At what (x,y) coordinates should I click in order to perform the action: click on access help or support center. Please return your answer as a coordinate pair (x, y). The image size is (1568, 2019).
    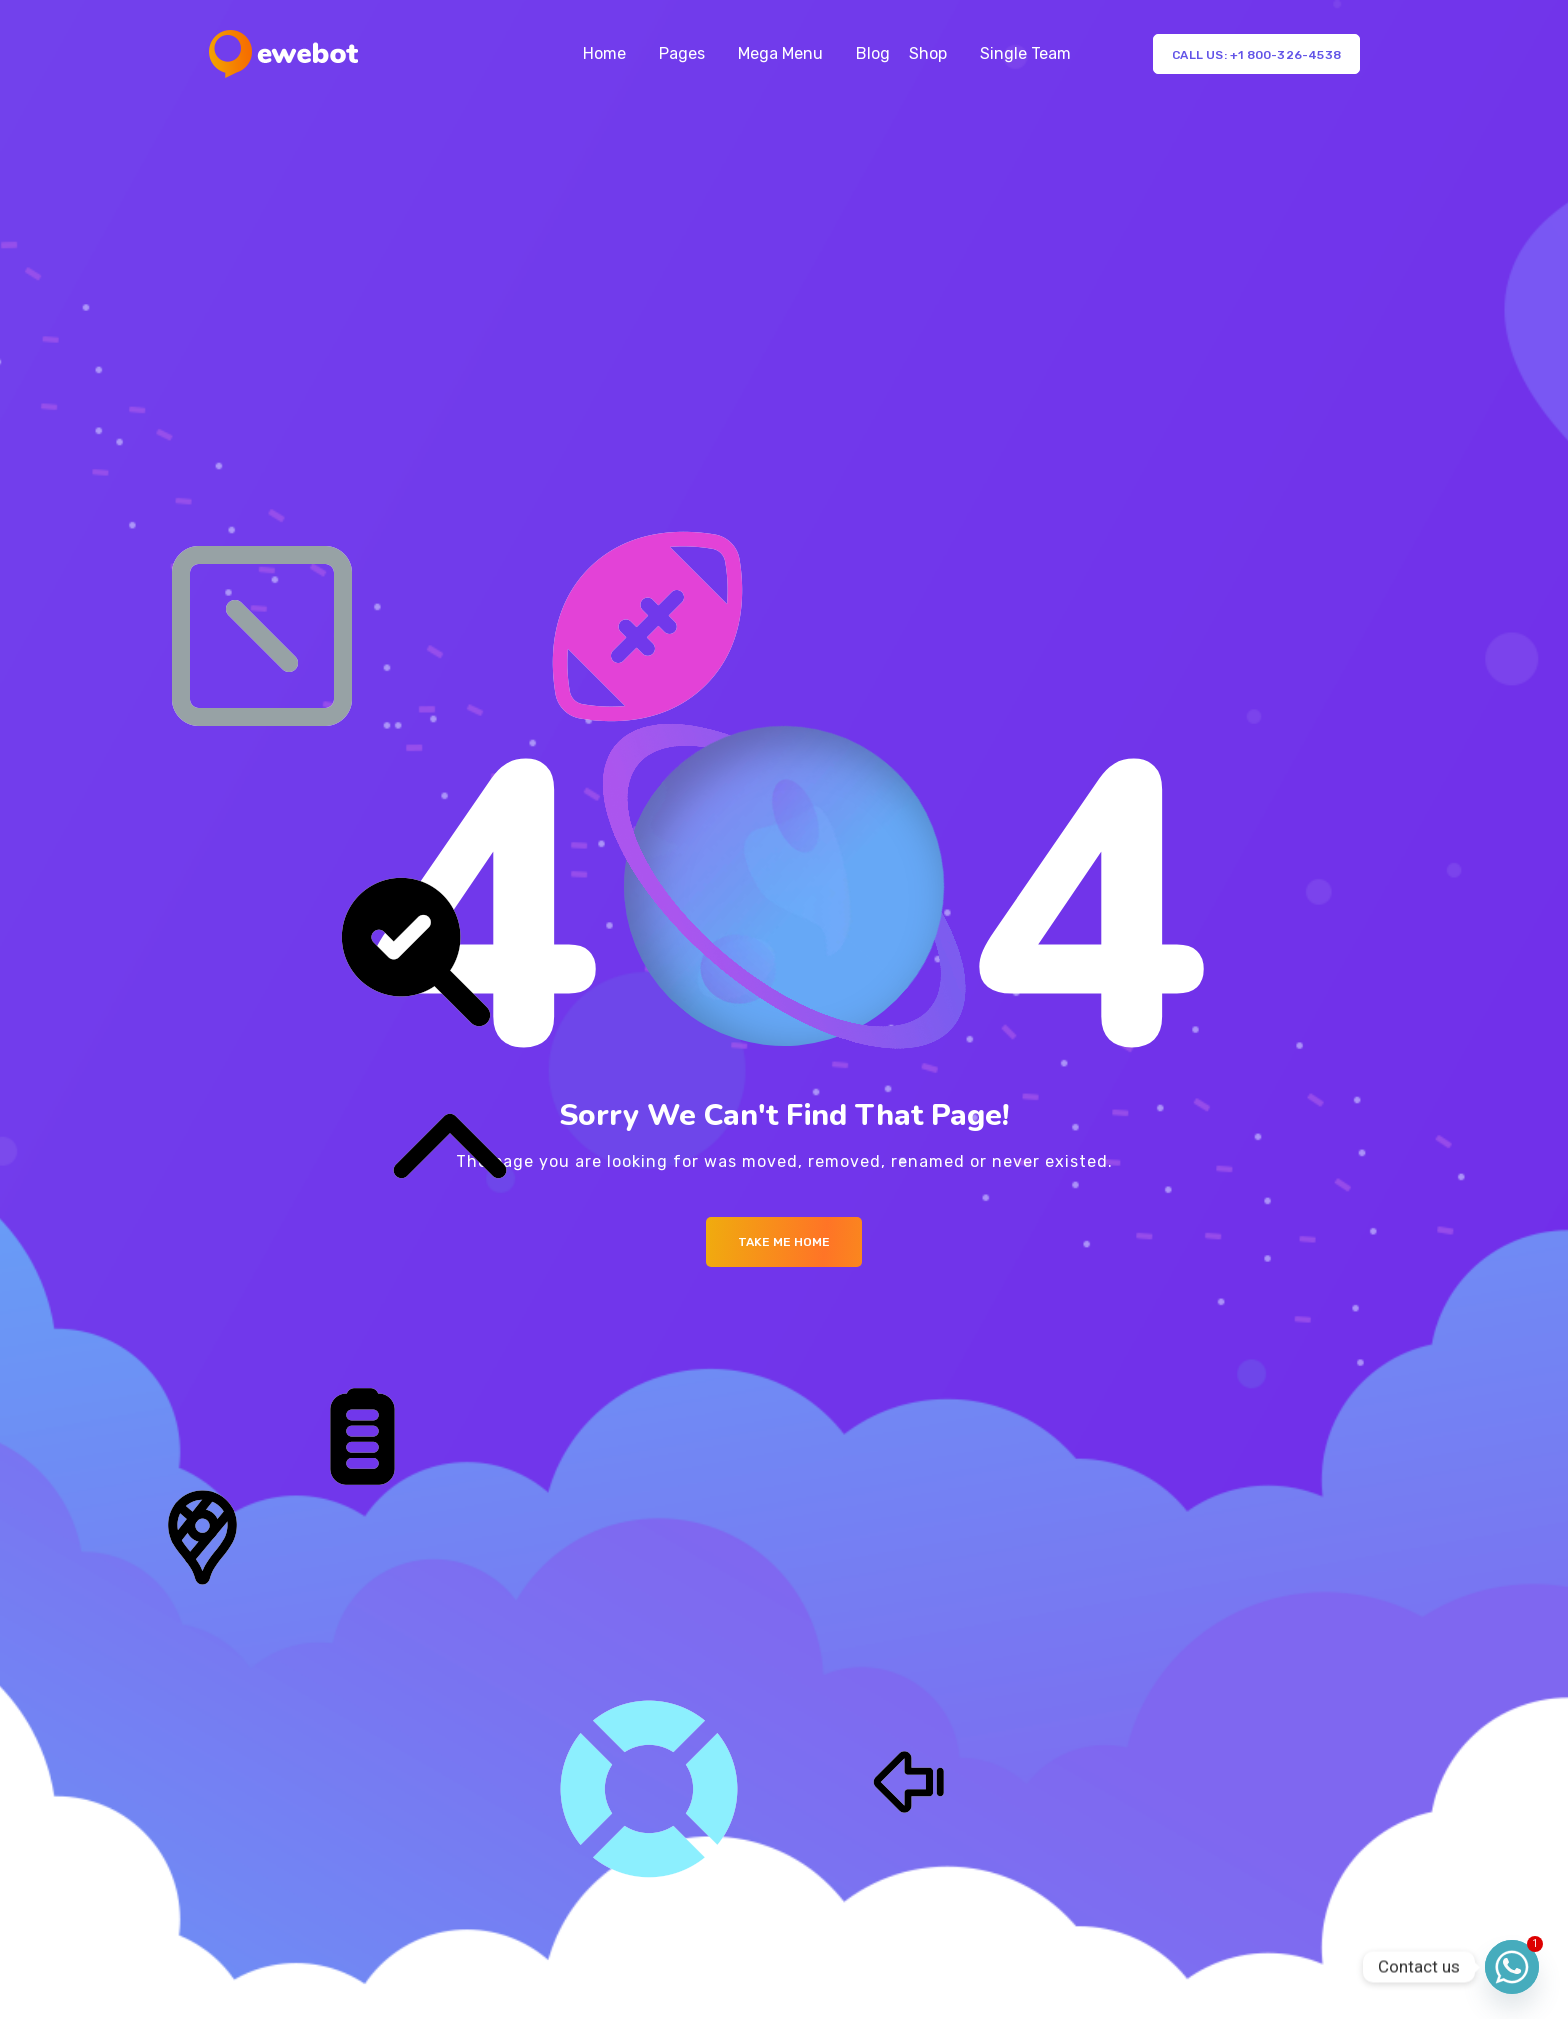
    Looking at the image, I should click on (649, 1789).